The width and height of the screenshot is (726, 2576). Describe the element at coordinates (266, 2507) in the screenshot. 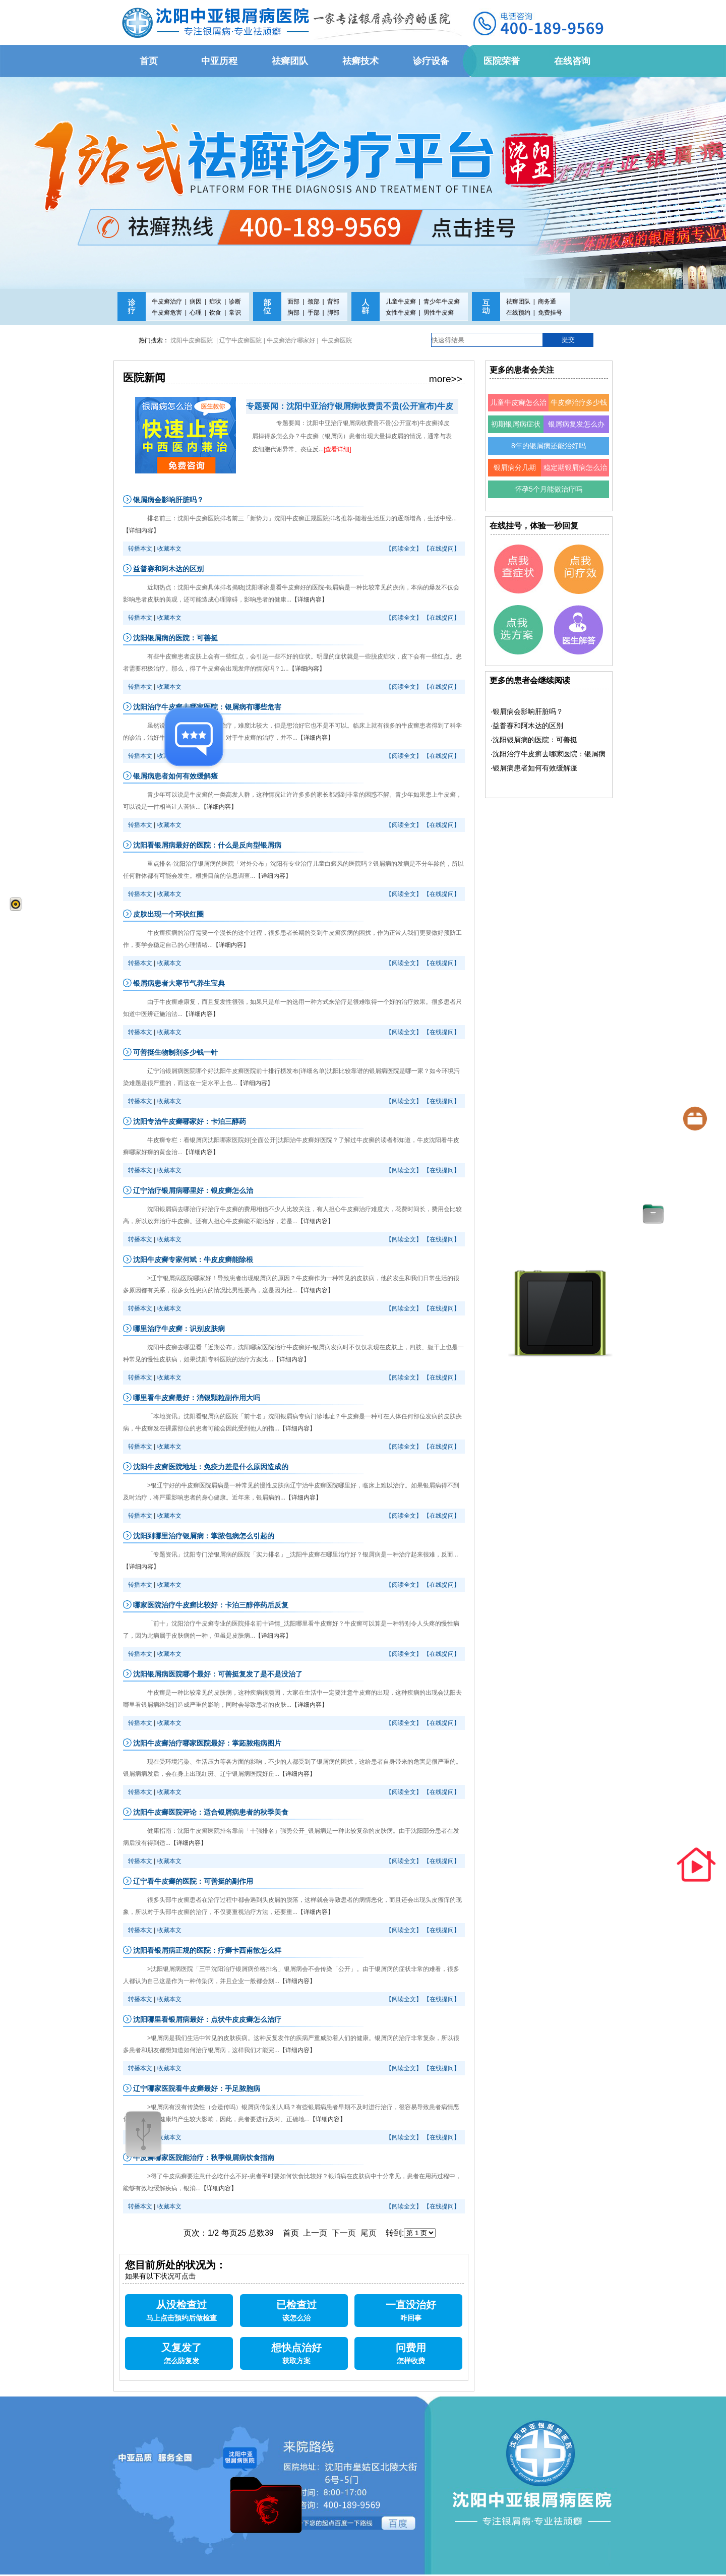

I see `open msi-branded files folder` at that location.